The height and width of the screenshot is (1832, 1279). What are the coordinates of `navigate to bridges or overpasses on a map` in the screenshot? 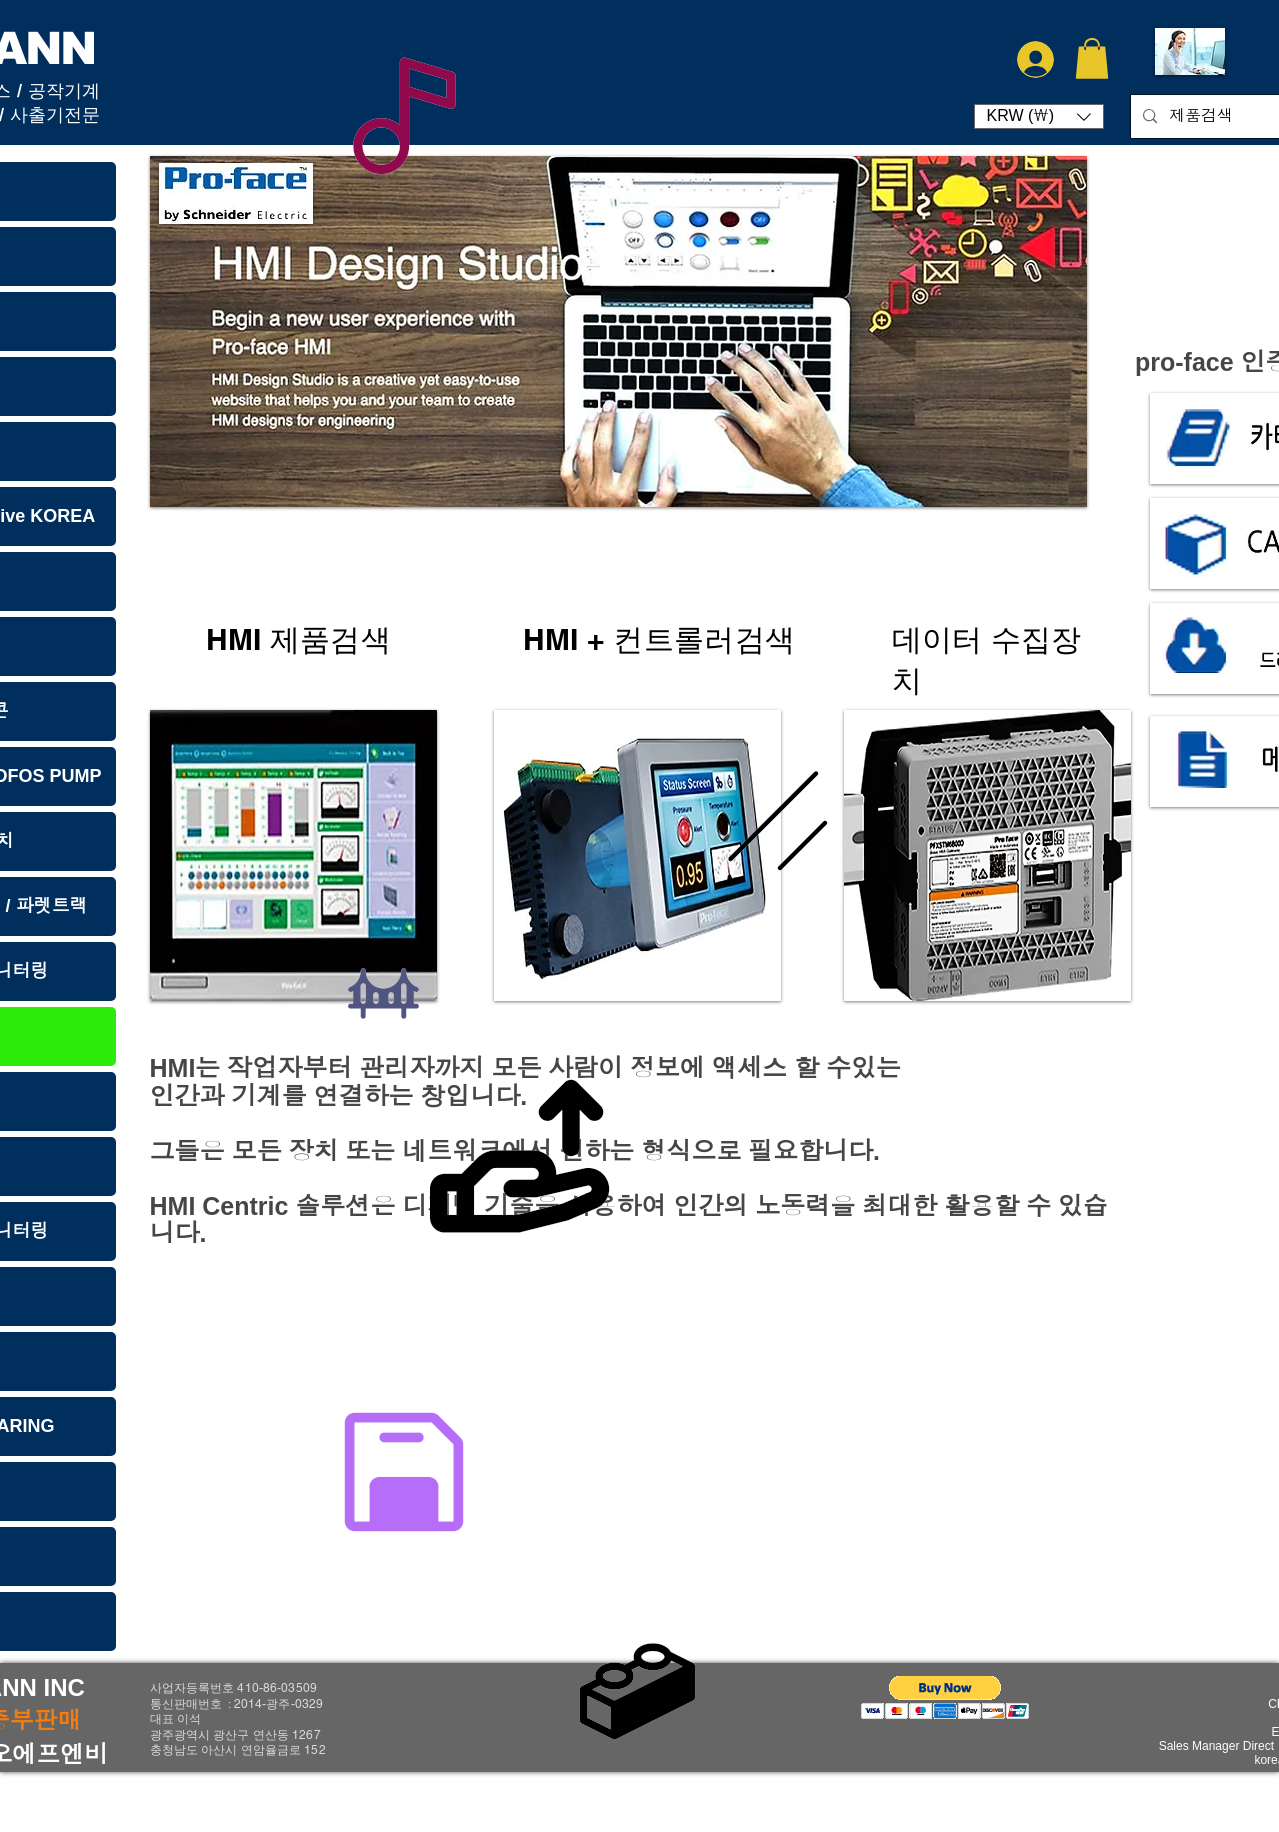 It's located at (383, 993).